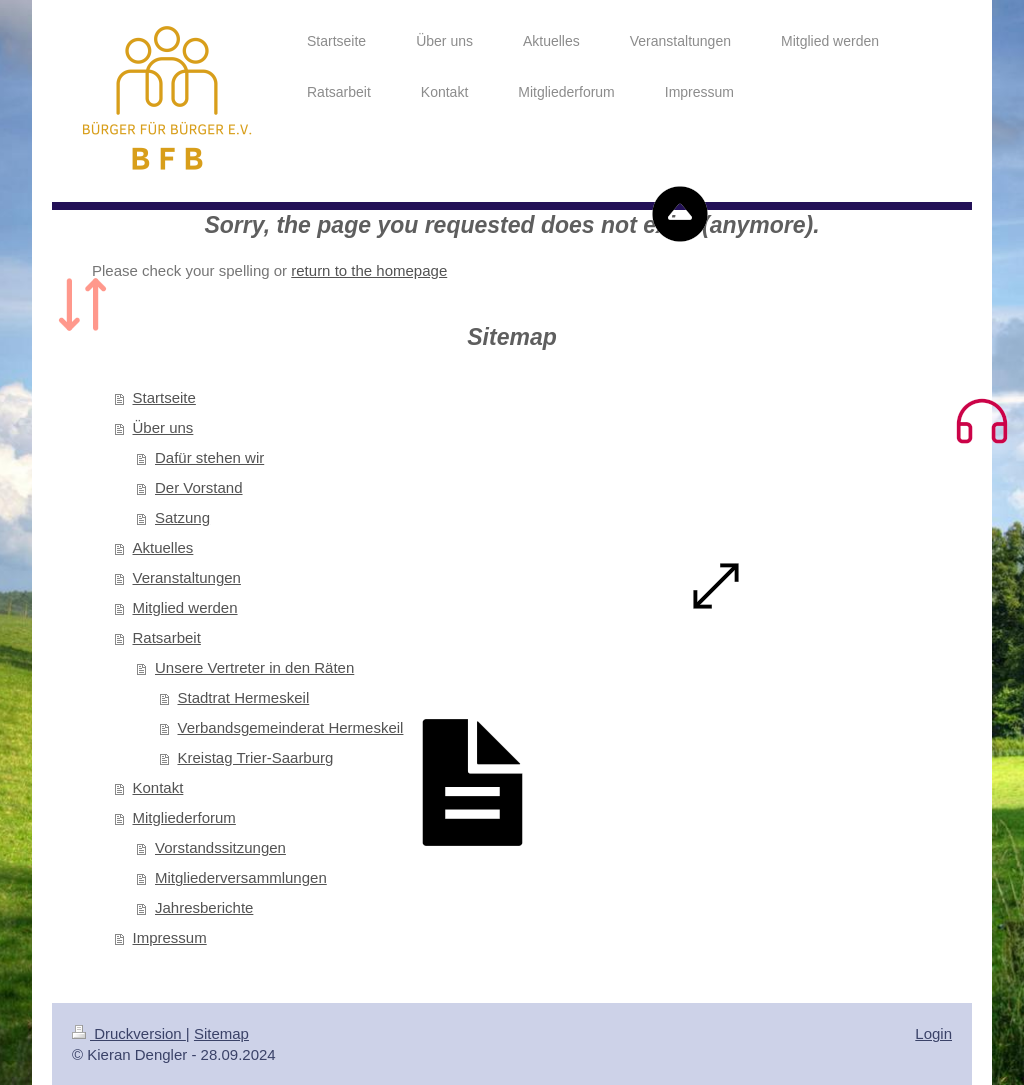  Describe the element at coordinates (716, 586) in the screenshot. I see `resize a window or element` at that location.